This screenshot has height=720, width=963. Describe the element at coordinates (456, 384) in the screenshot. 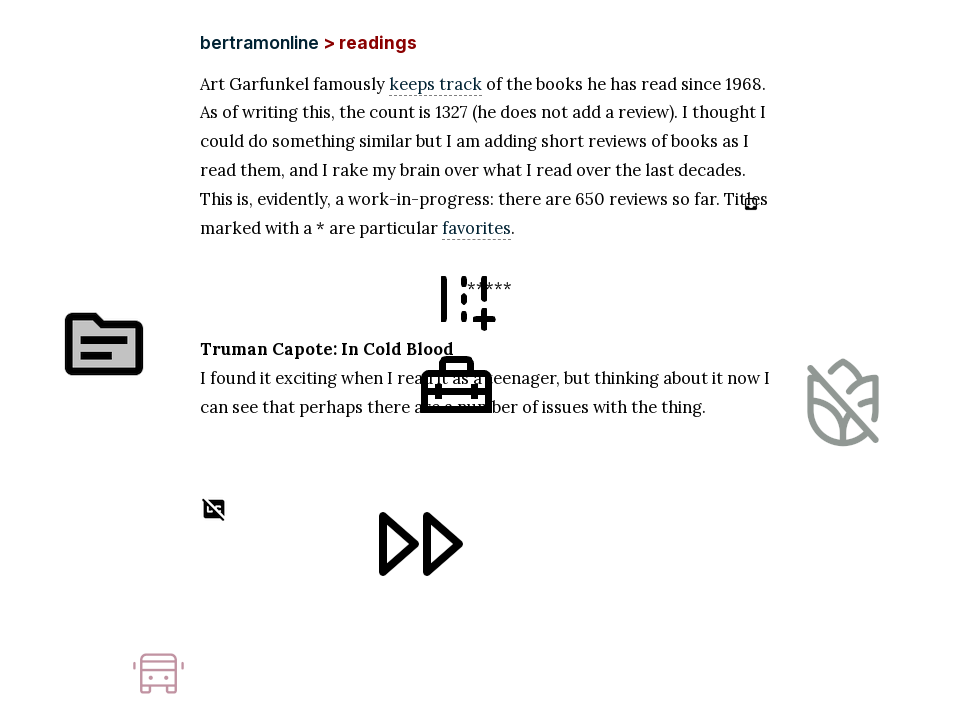

I see `access home repair services` at that location.